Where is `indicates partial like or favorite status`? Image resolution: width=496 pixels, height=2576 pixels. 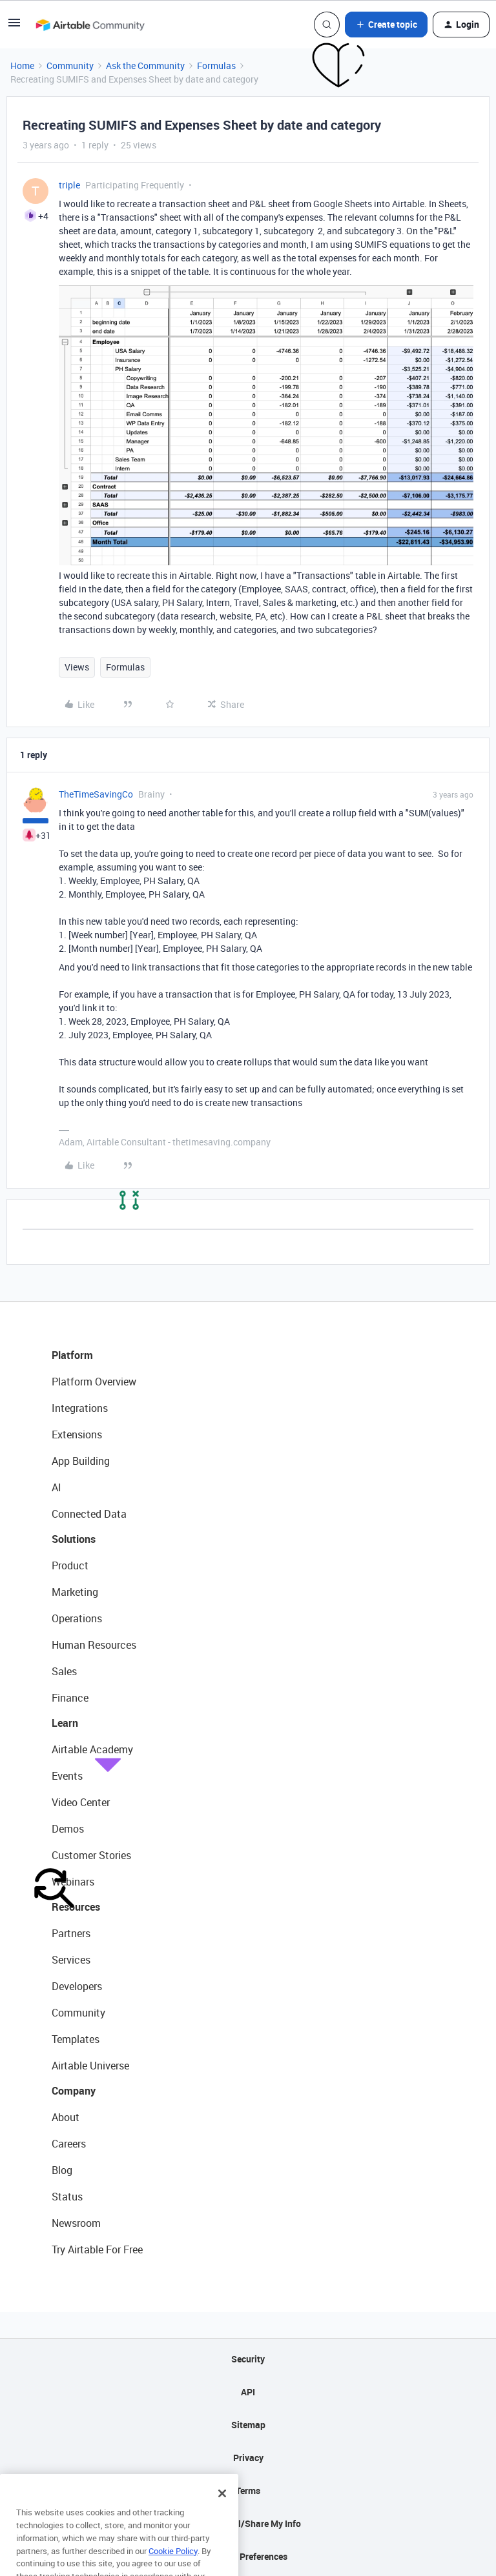
indicates partial like or favorite status is located at coordinates (338, 63).